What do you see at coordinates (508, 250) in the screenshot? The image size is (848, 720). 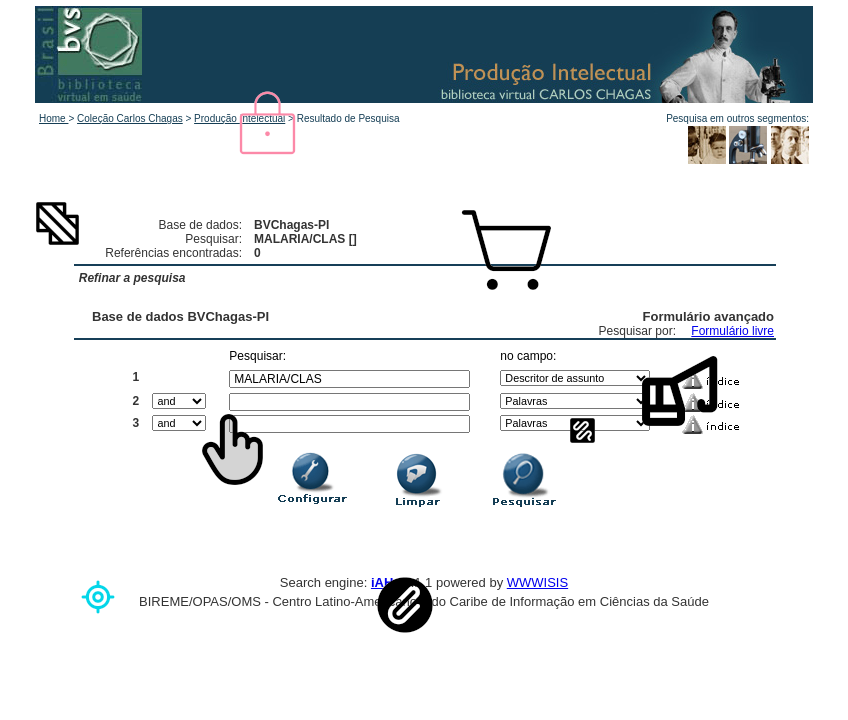 I see `view your shopping cart` at bounding box center [508, 250].